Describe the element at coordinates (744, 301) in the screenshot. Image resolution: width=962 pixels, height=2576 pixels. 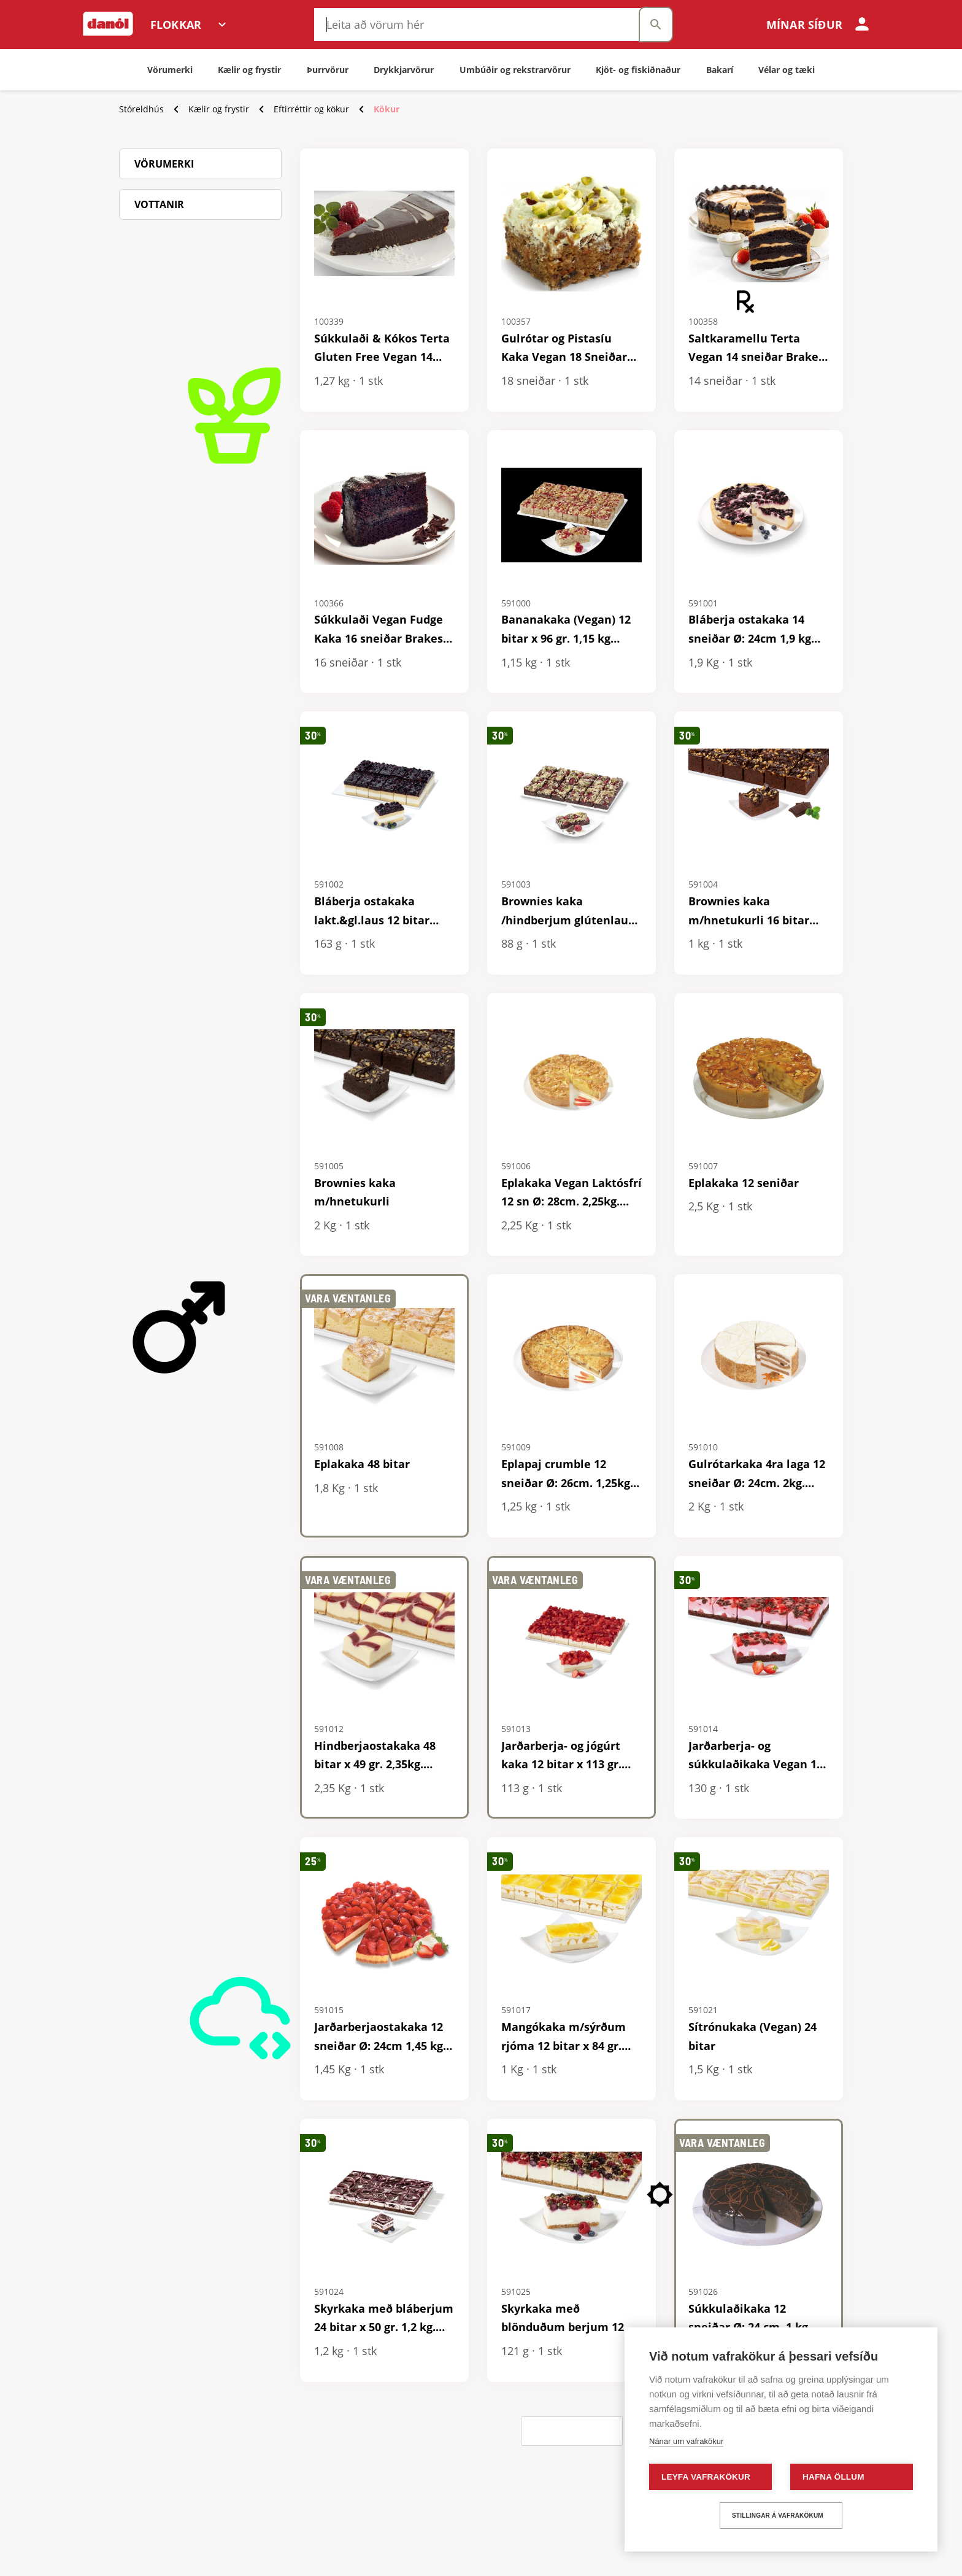
I see `view prescription details` at that location.